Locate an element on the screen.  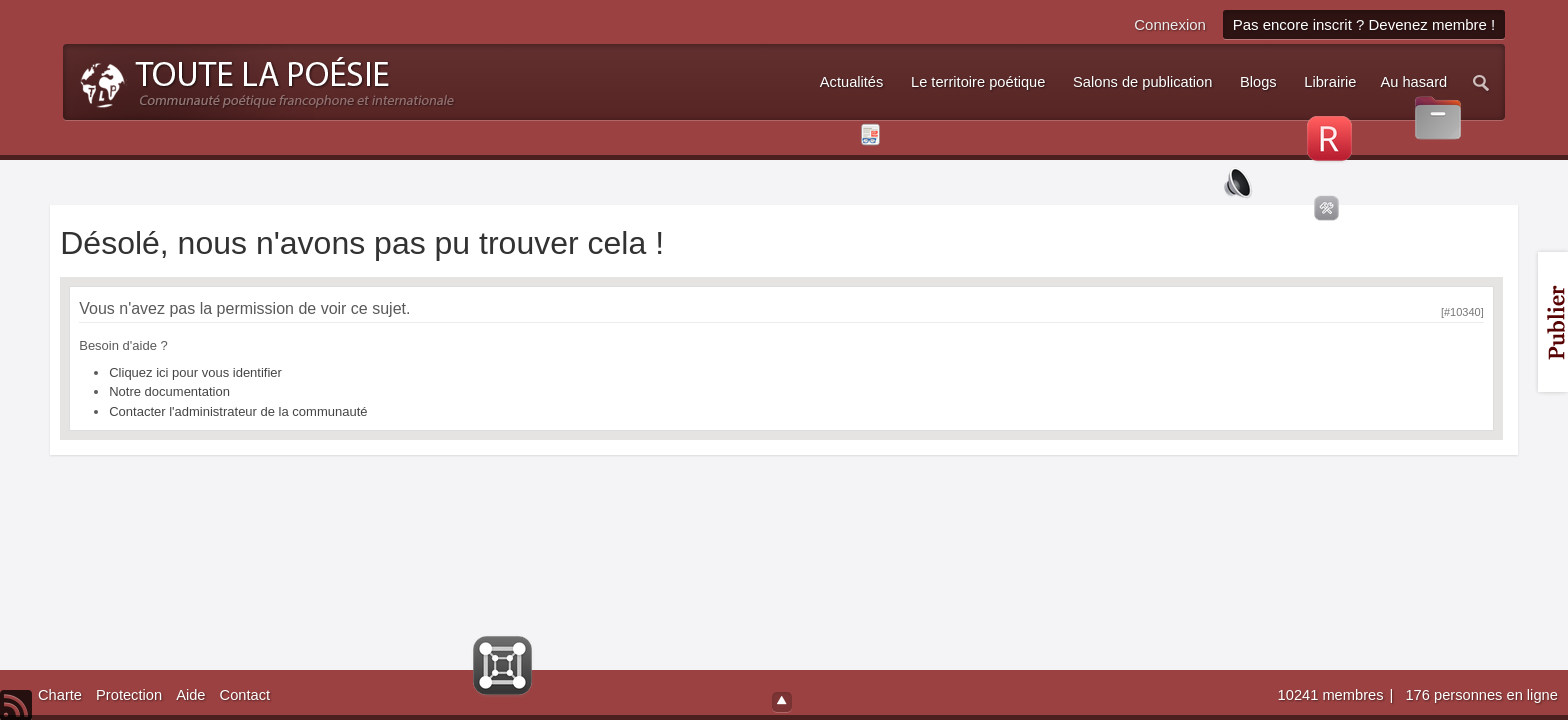
open the file manager application is located at coordinates (1438, 118).